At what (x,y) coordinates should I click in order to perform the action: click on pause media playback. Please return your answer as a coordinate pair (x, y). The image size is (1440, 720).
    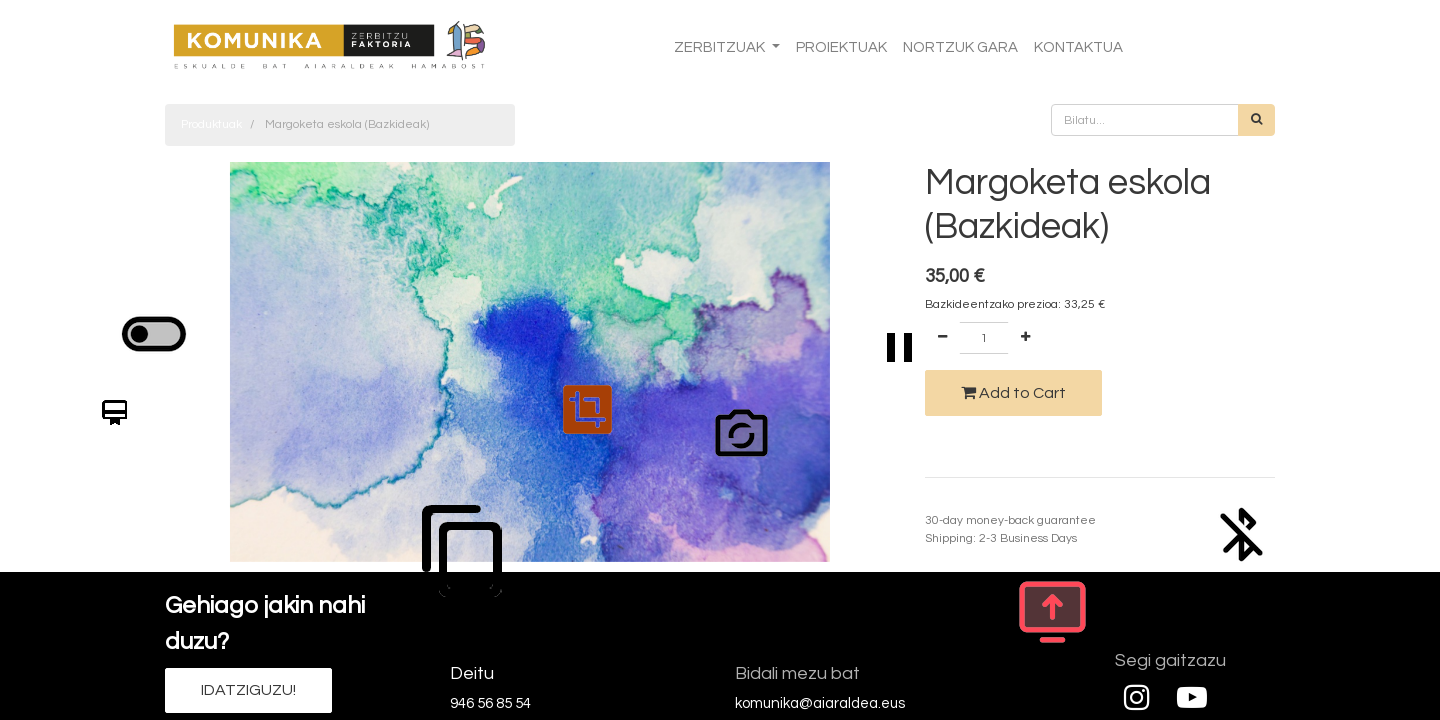
    Looking at the image, I should click on (899, 347).